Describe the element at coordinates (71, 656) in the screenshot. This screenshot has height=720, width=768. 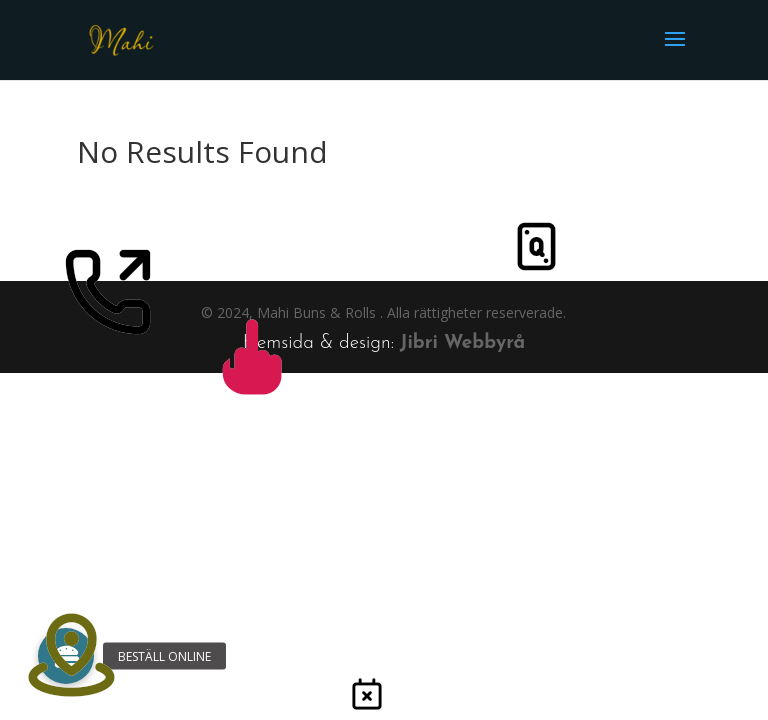
I see `view location area or zone on map` at that location.